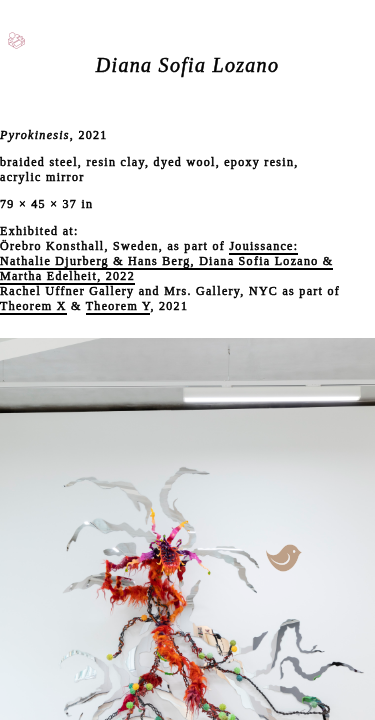 This screenshot has height=720, width=375. What do you see at coordinates (16, 40) in the screenshot?
I see `launch minetest game` at bounding box center [16, 40].